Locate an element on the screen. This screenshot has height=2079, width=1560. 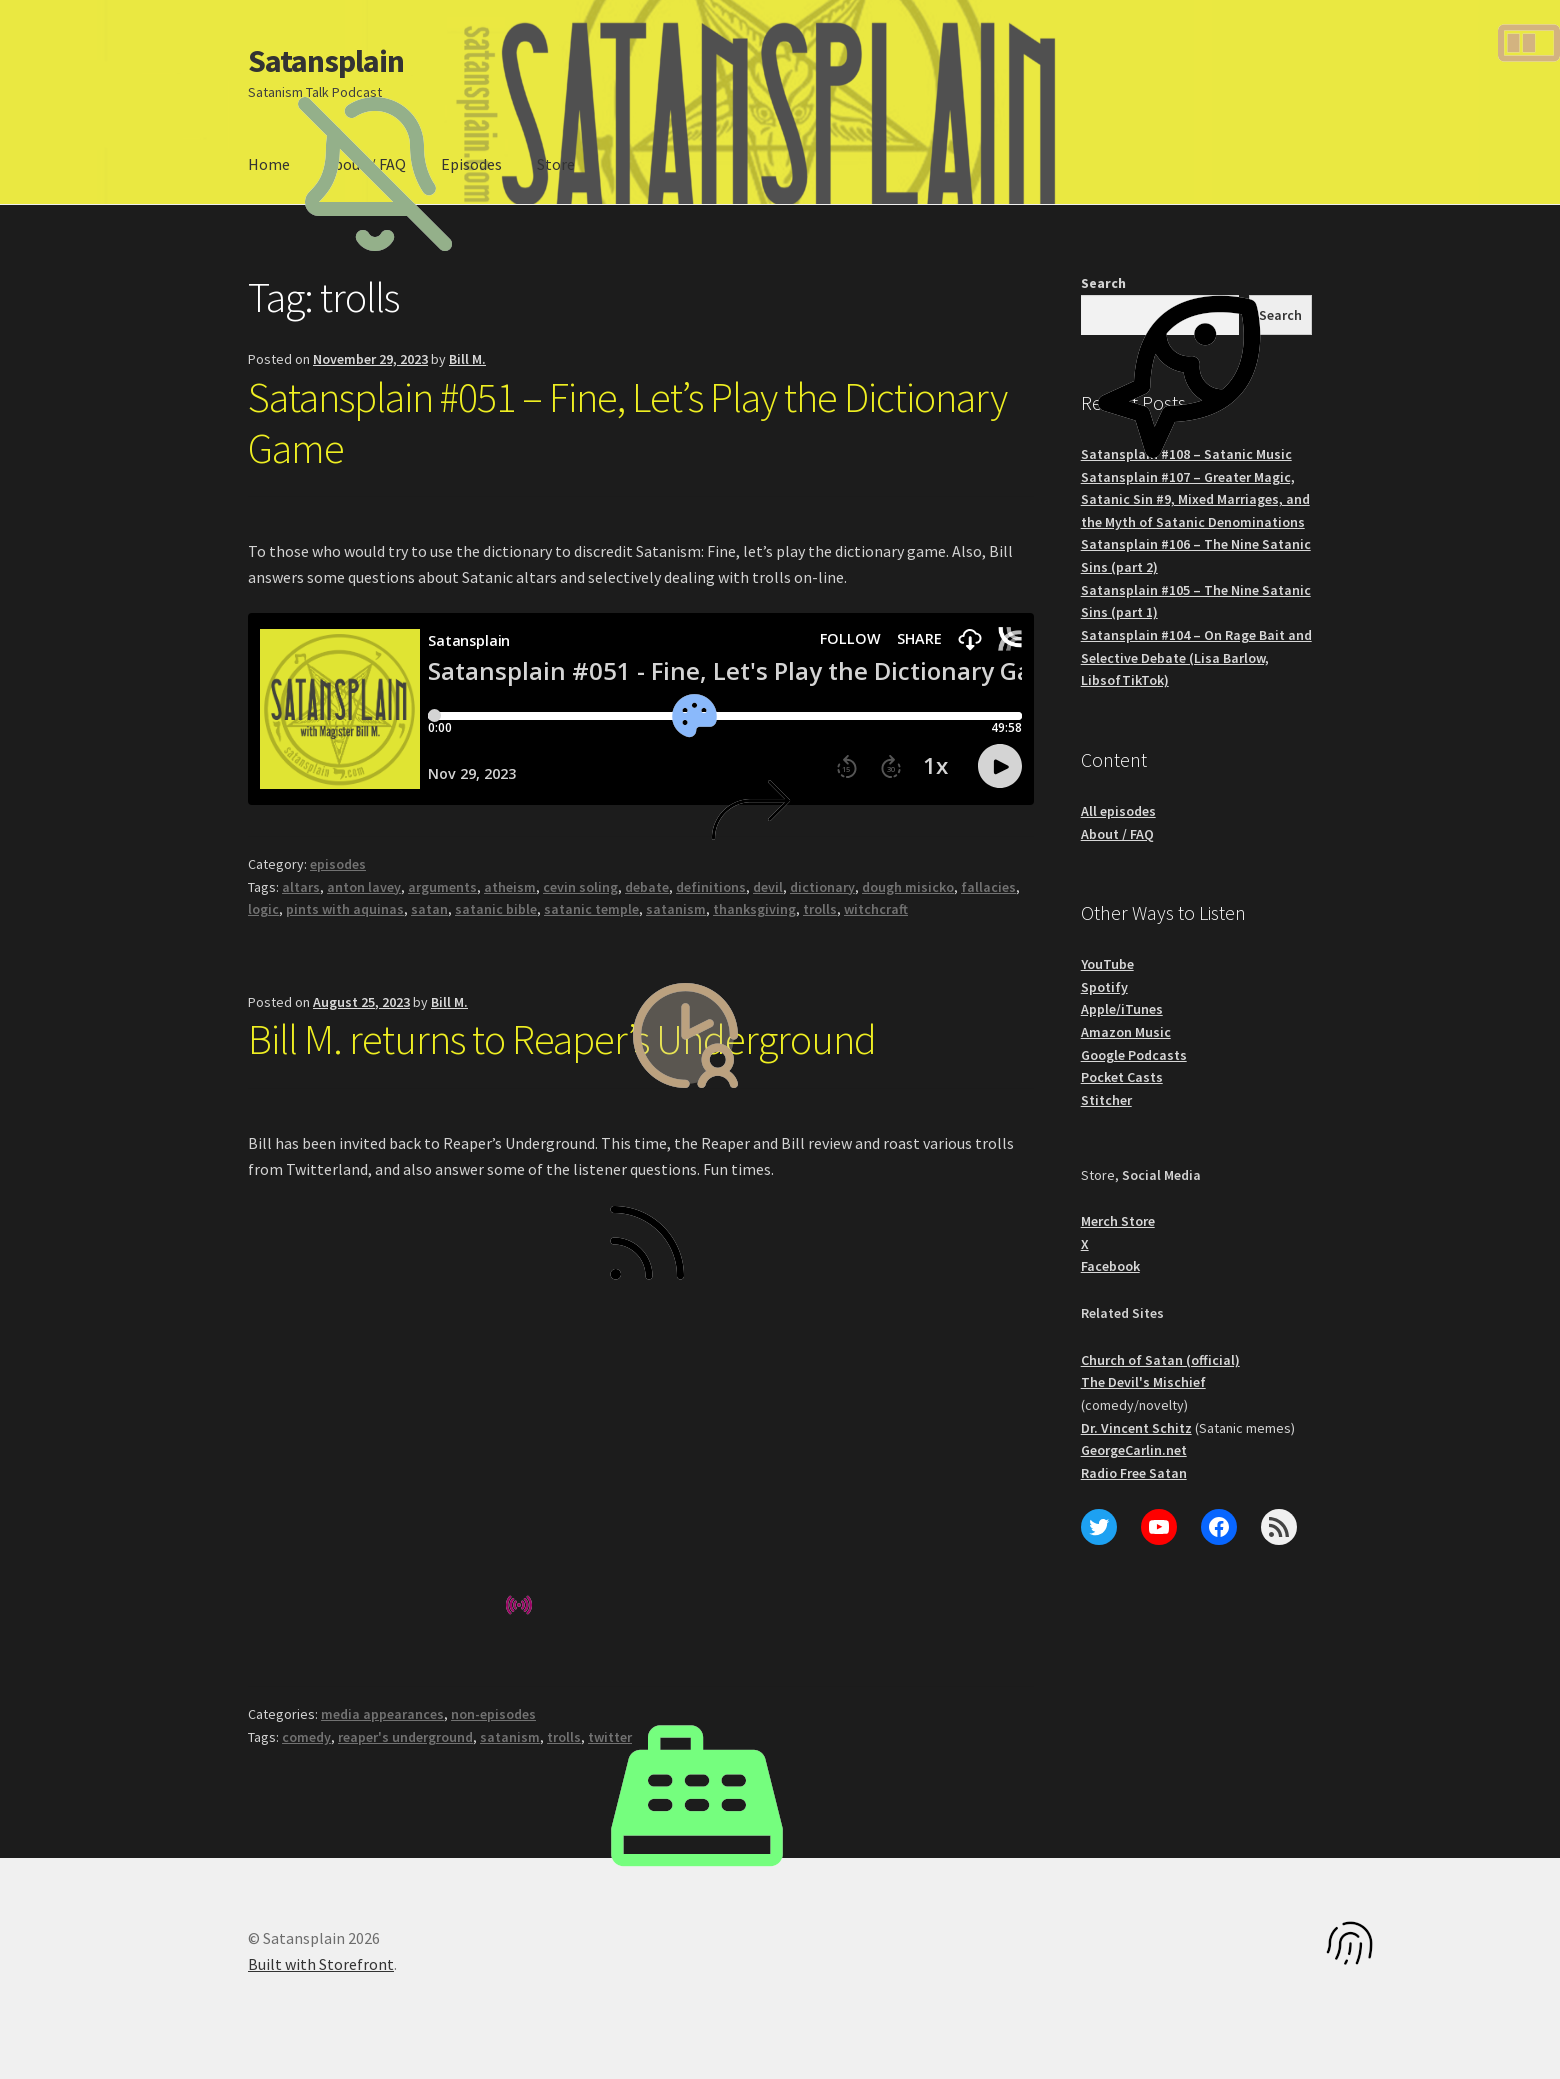
open color or theme settings is located at coordinates (694, 716).